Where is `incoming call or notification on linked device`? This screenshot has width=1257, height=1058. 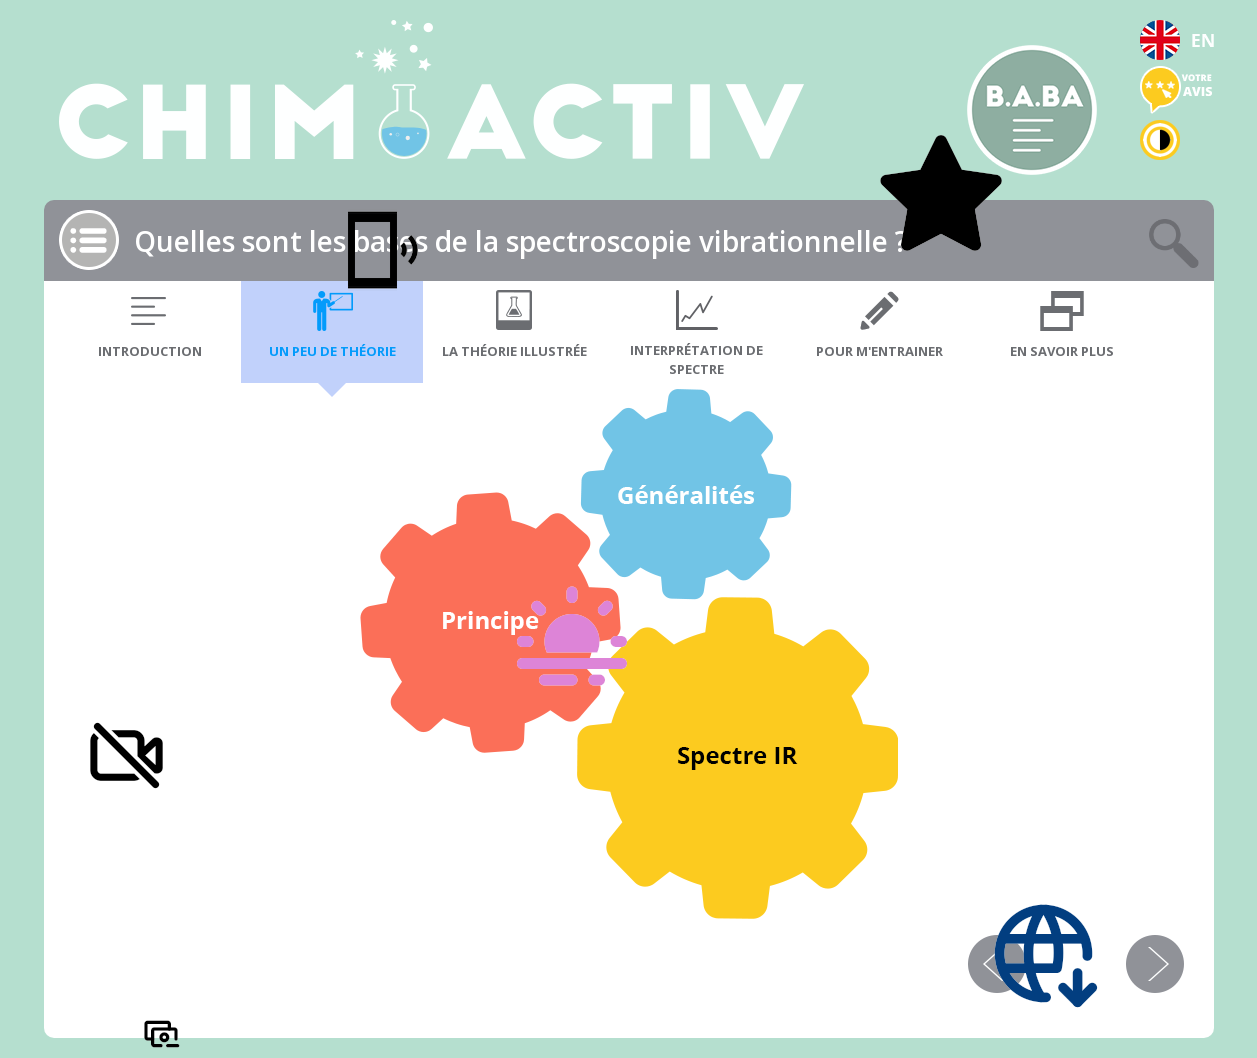 incoming call or notification on linked device is located at coordinates (383, 250).